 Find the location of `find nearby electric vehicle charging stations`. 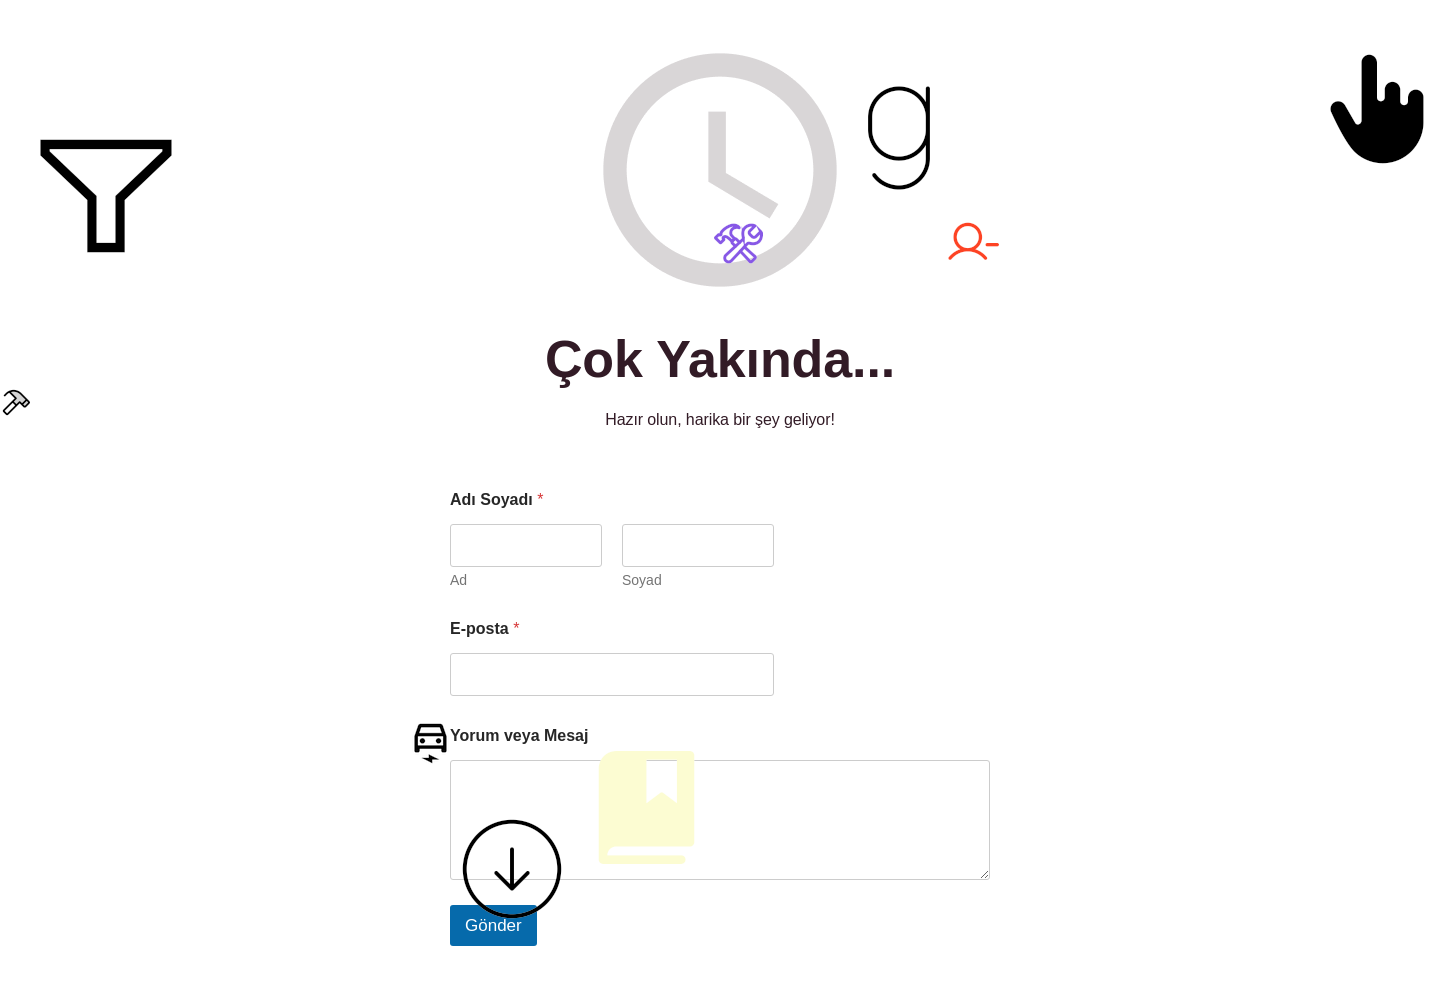

find nearby electric vehicle charging stations is located at coordinates (430, 743).